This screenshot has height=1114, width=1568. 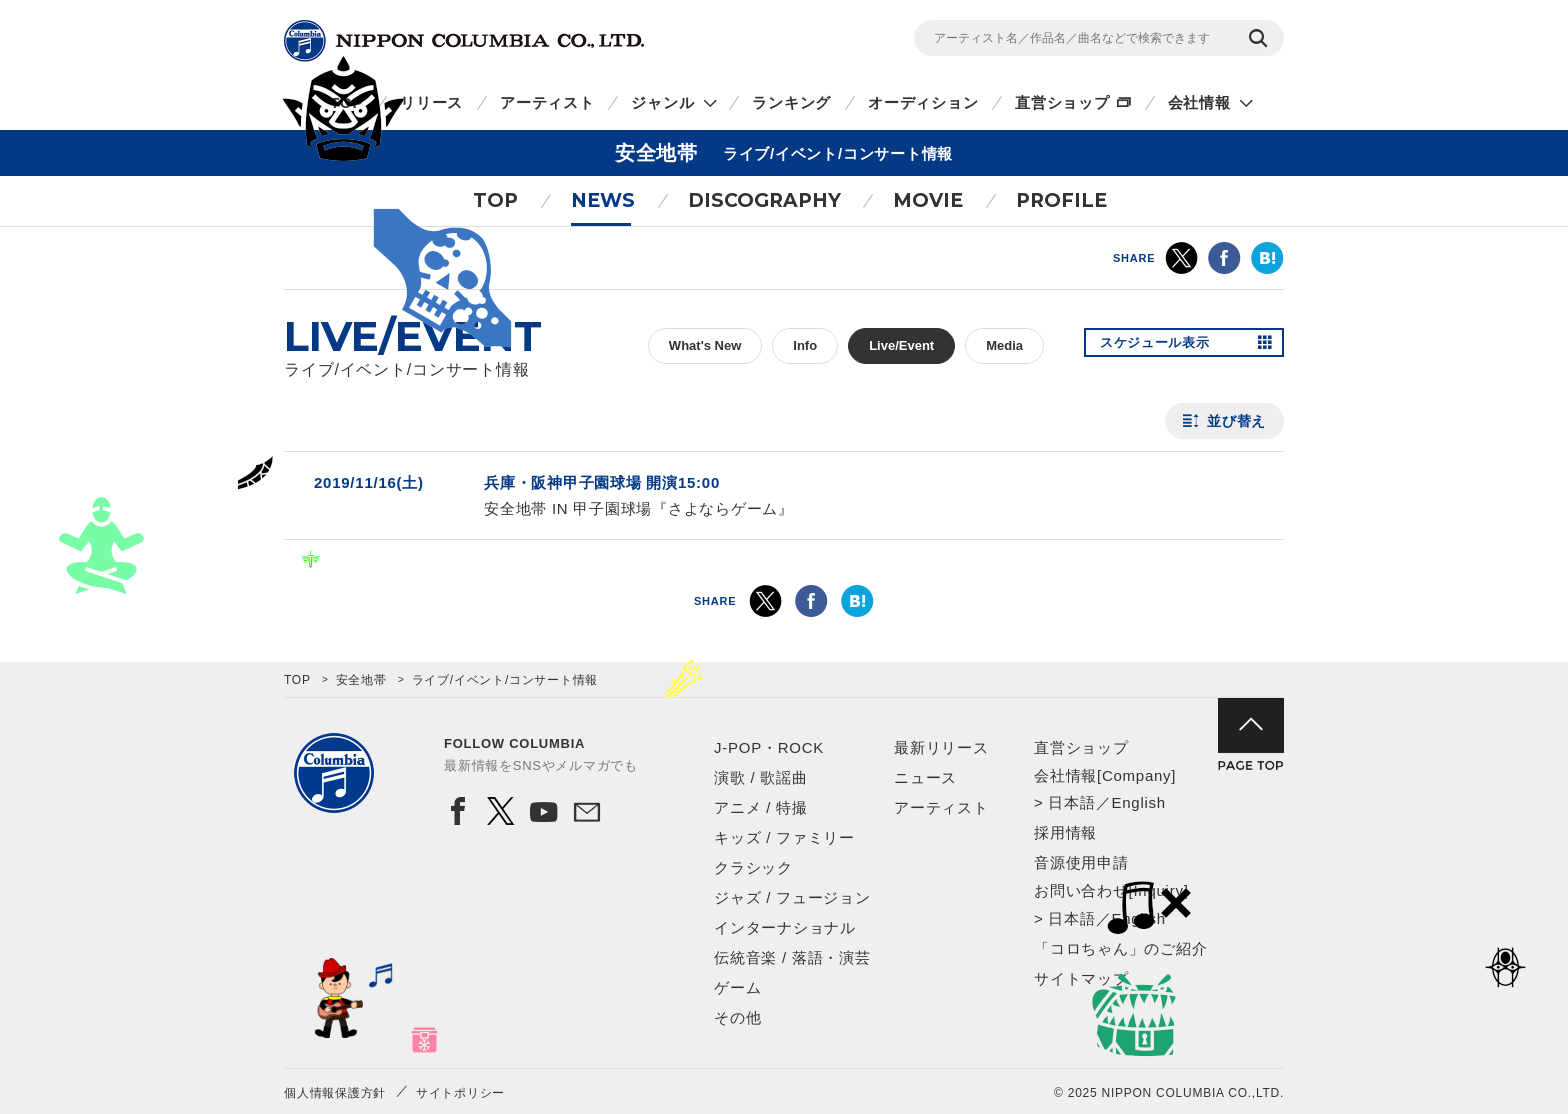 What do you see at coordinates (100, 546) in the screenshot?
I see `access meditation or mindfulness features` at bounding box center [100, 546].